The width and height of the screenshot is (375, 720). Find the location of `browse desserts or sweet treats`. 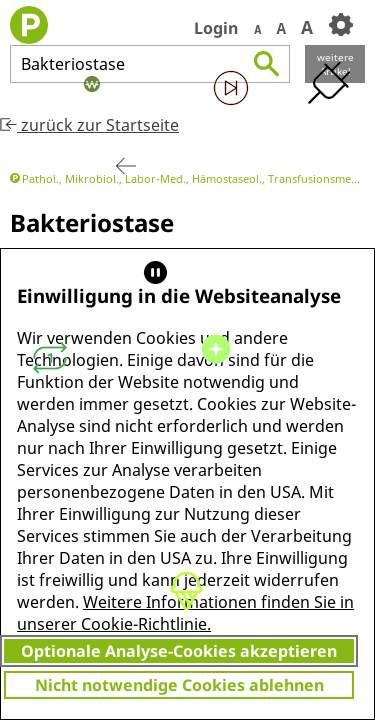

browse desserts or sweet treats is located at coordinates (186, 590).